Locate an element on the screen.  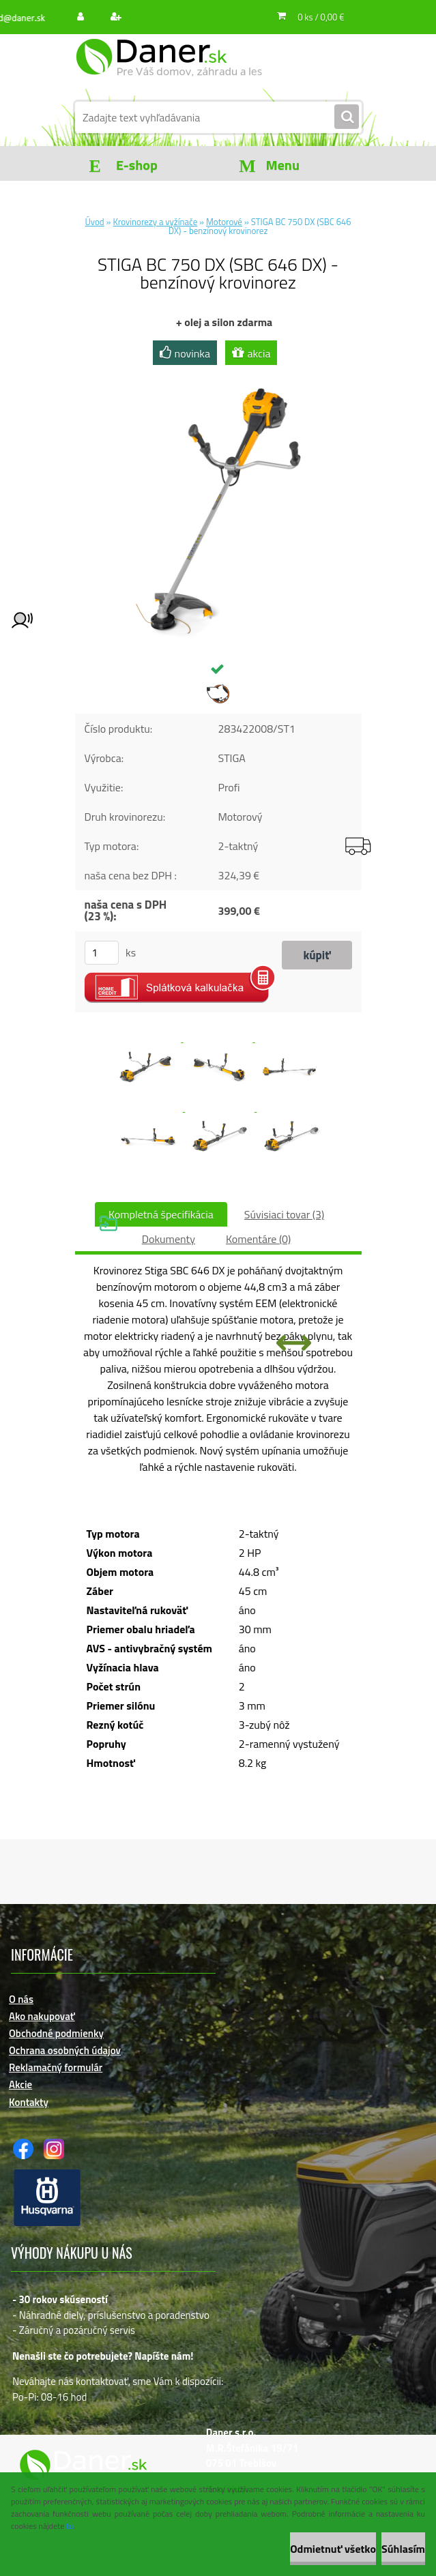
user is speaking or broadcasting audio is located at coordinates (22, 620).